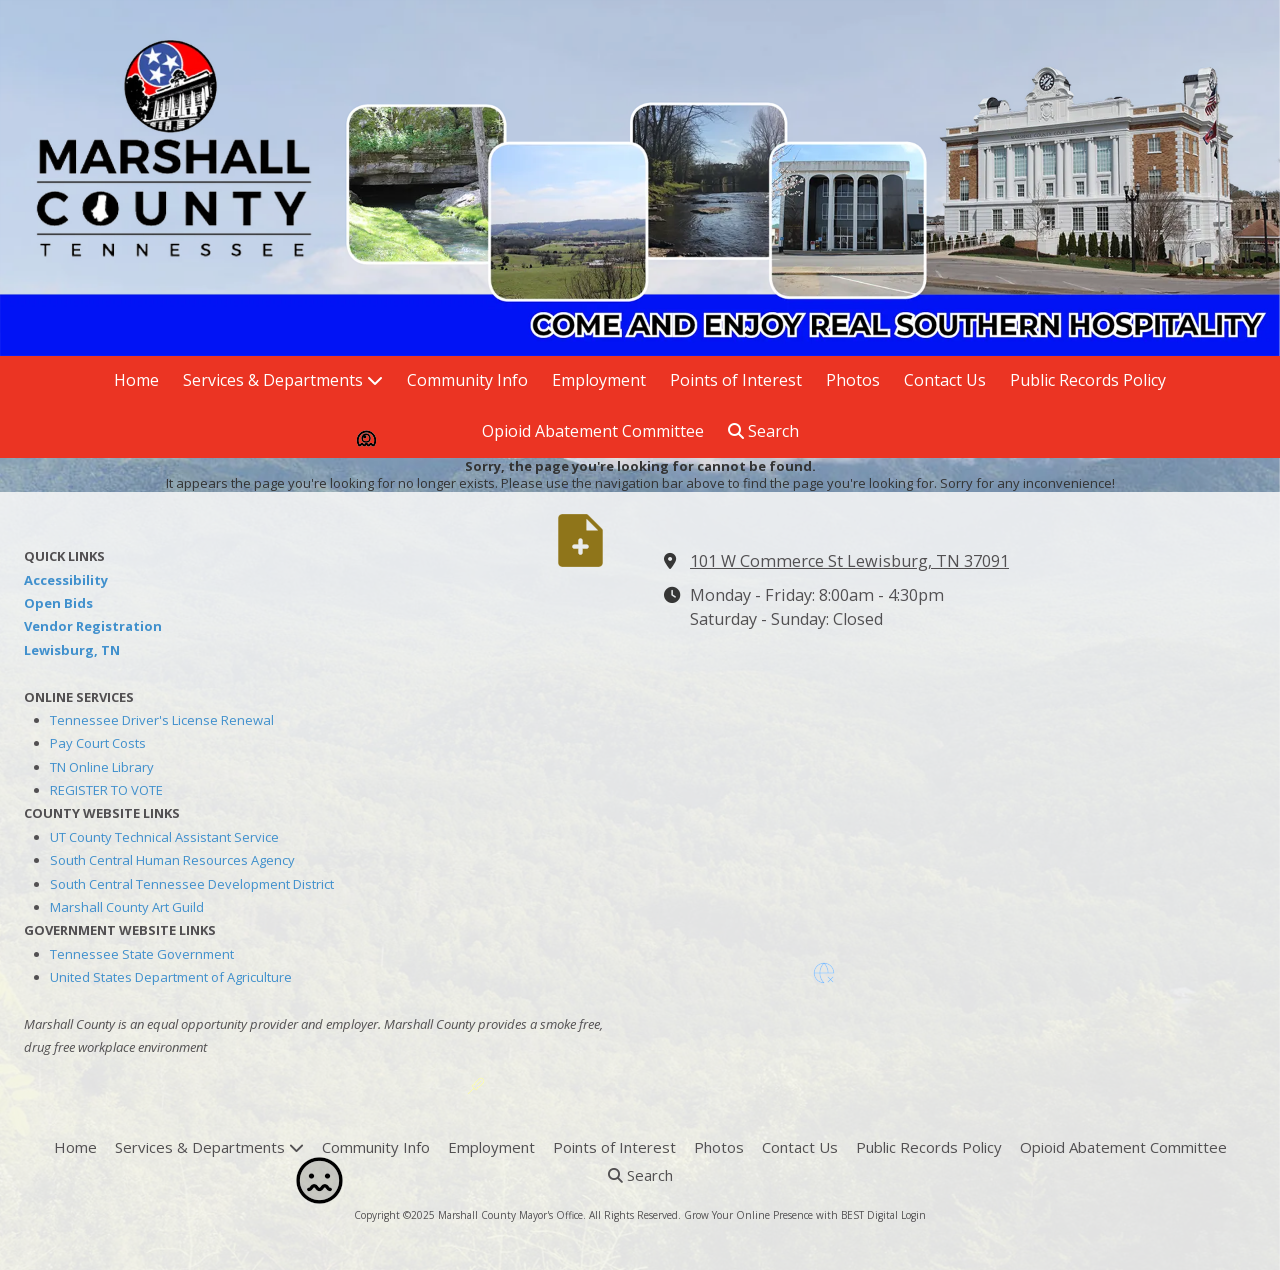  What do you see at coordinates (366, 438) in the screenshot?
I see `livewire framework branding` at bounding box center [366, 438].